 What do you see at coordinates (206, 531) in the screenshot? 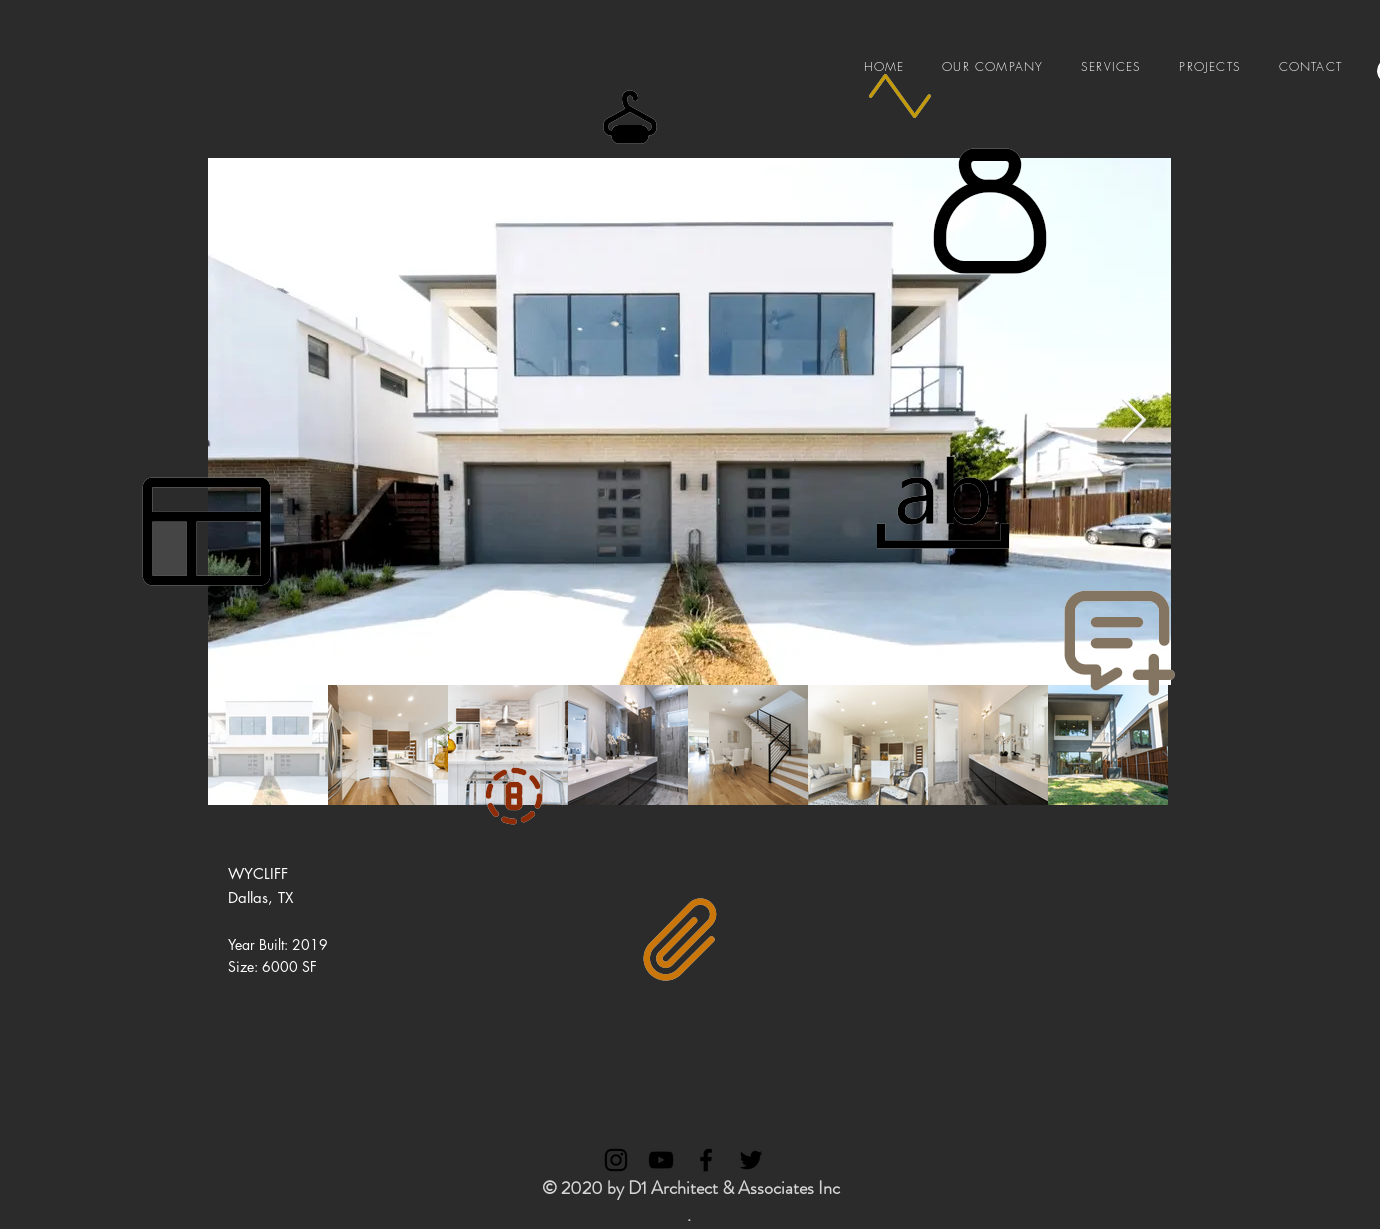
I see `switch to layout view` at bounding box center [206, 531].